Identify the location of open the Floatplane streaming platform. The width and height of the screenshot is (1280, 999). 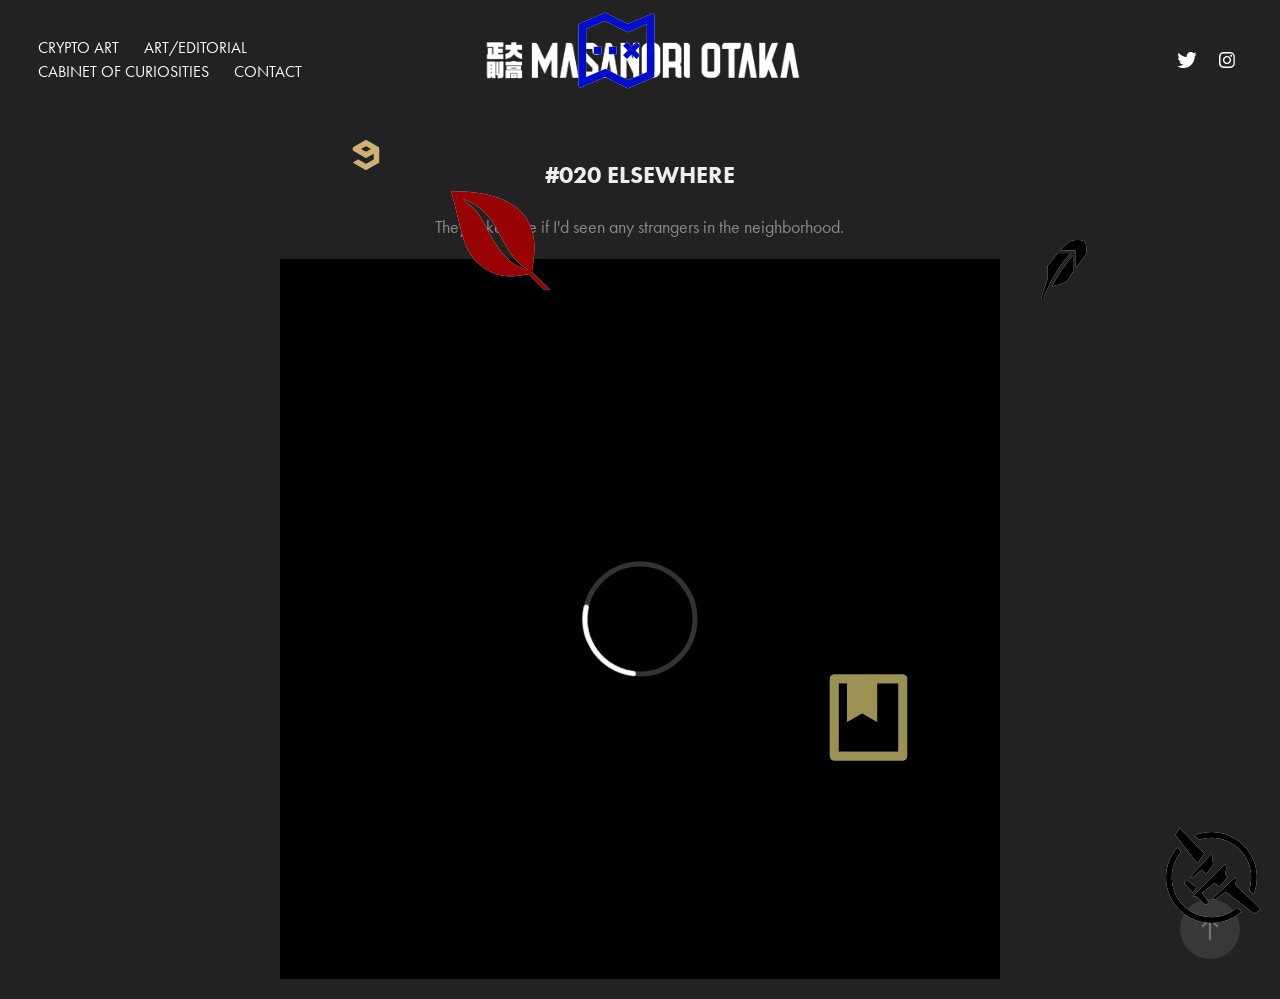
(1213, 875).